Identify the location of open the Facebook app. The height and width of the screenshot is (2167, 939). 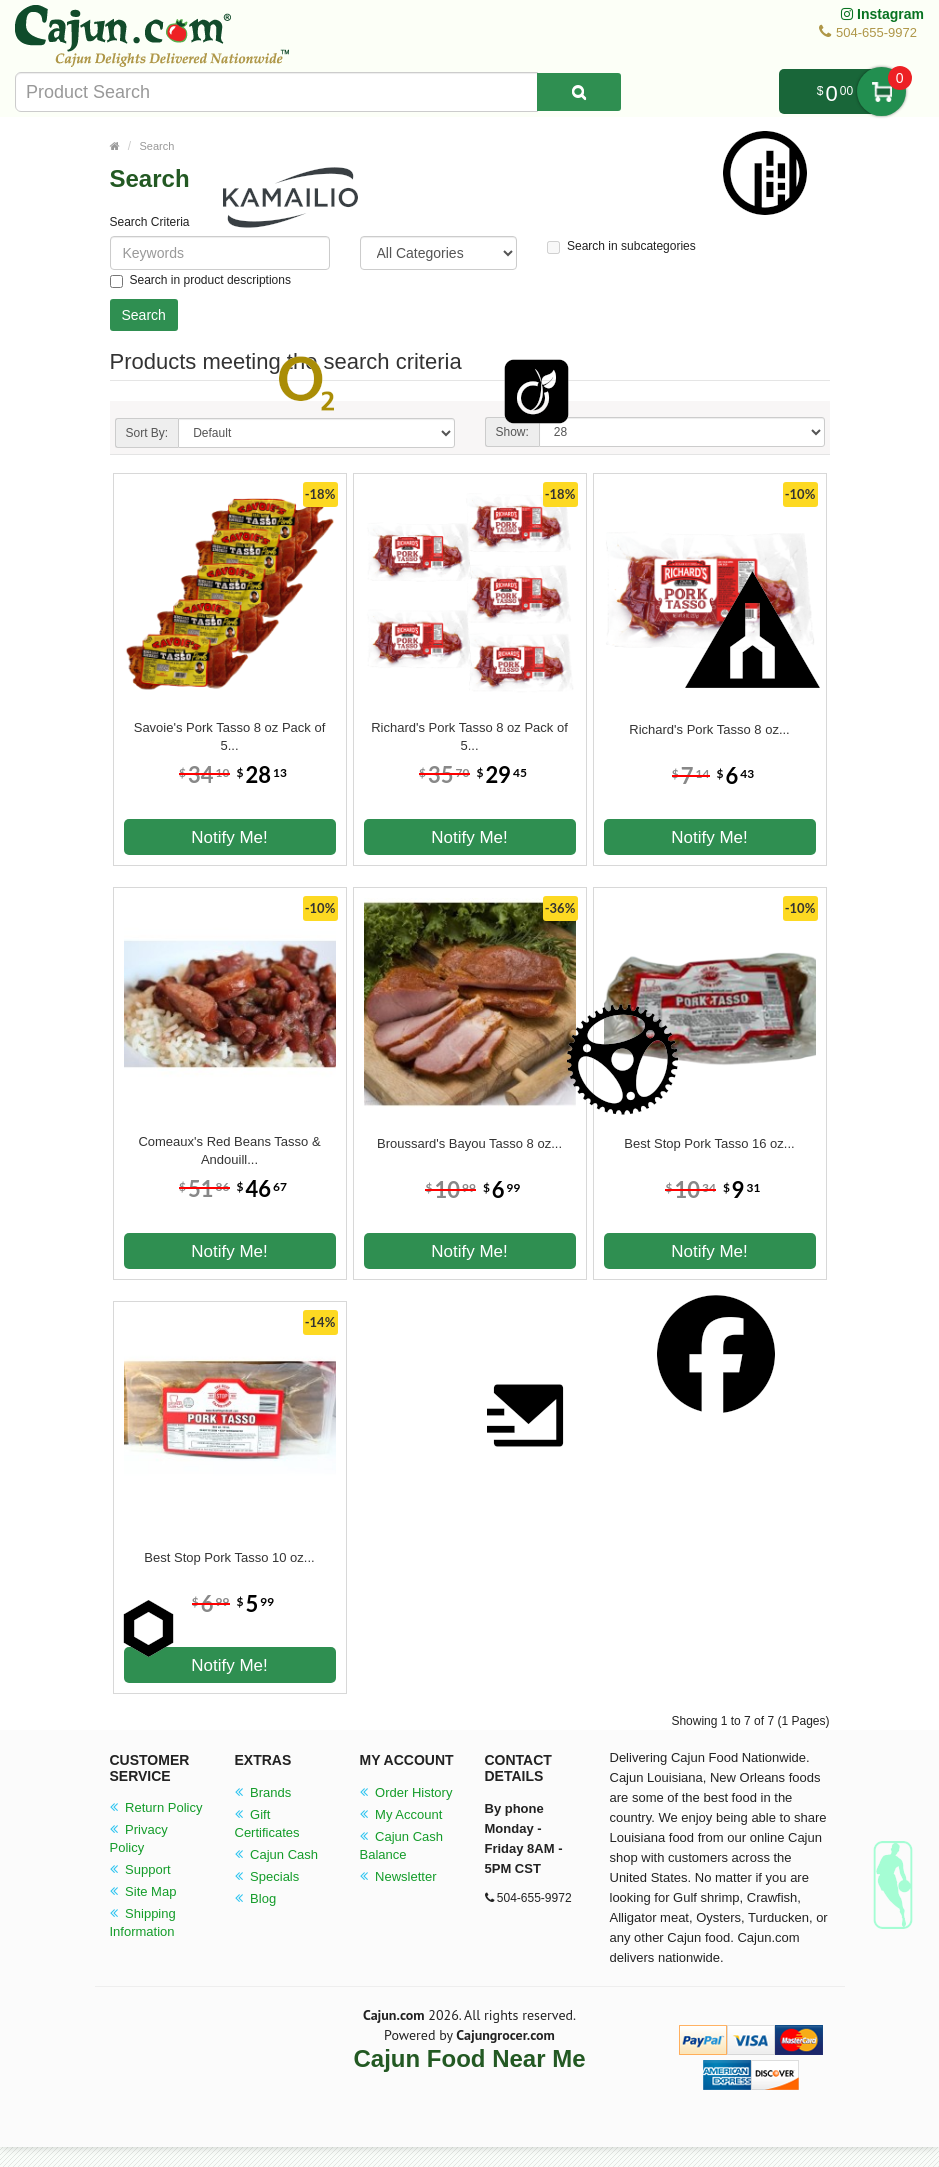
(716, 1354).